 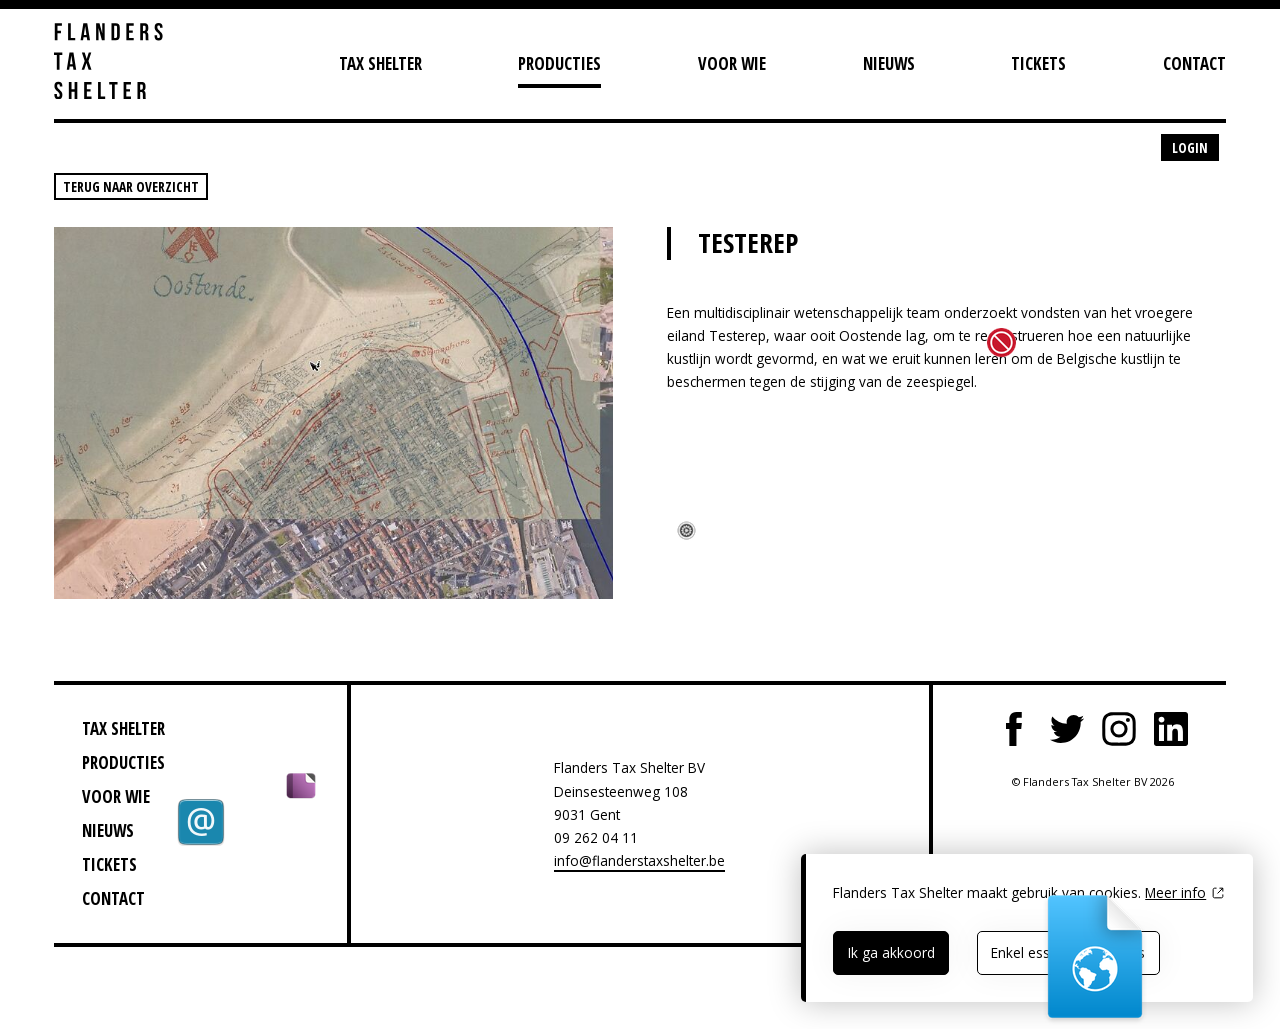 I want to click on delete selected email message, so click(x=1001, y=342).